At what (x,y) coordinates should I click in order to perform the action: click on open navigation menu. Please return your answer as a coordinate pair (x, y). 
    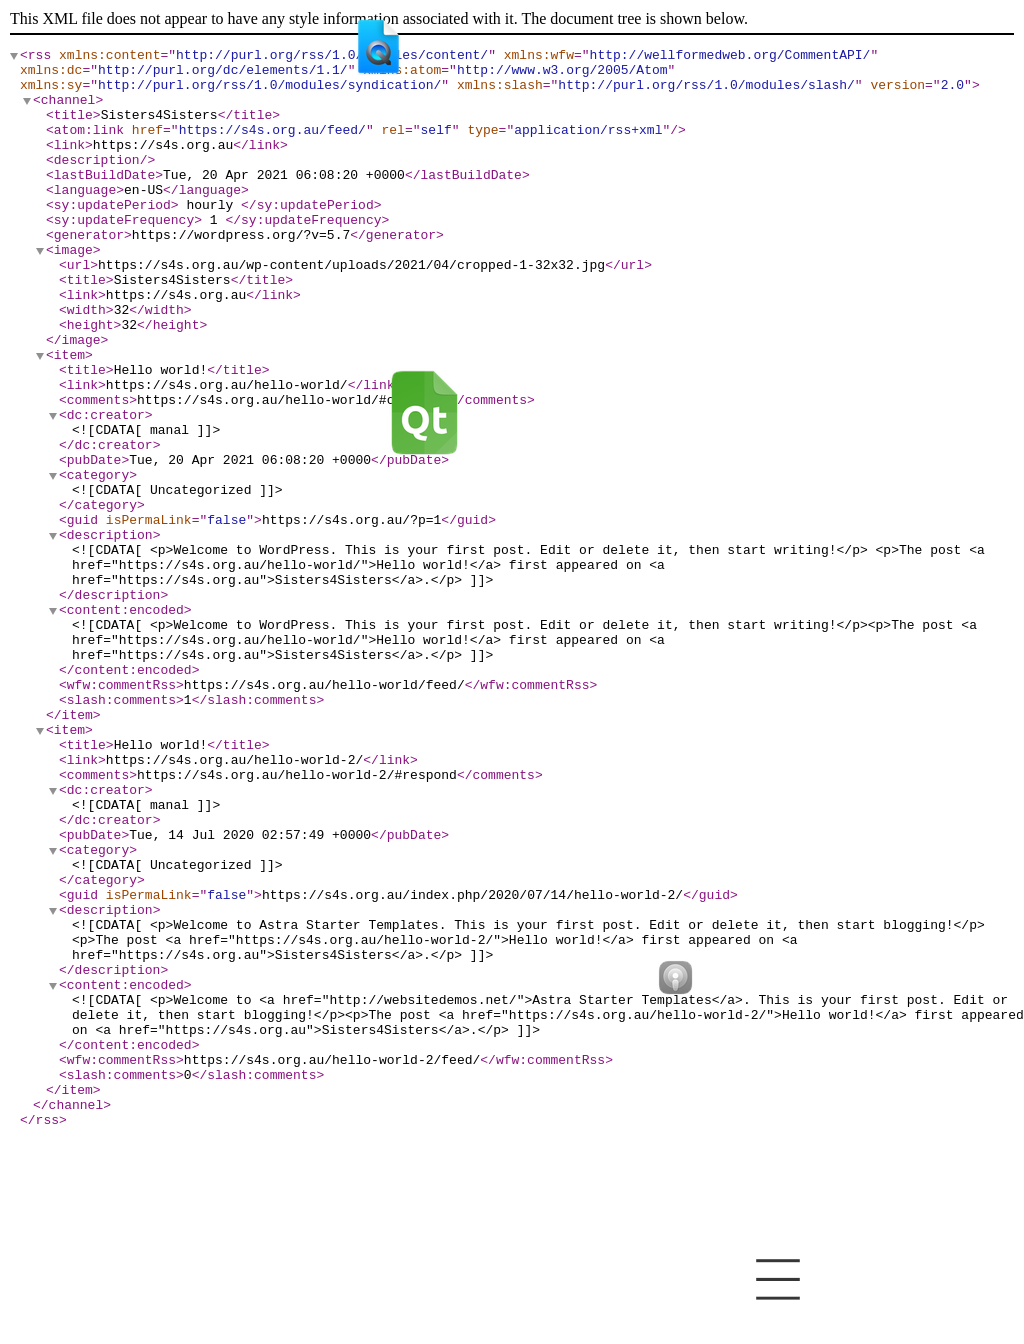
    Looking at the image, I should click on (778, 1281).